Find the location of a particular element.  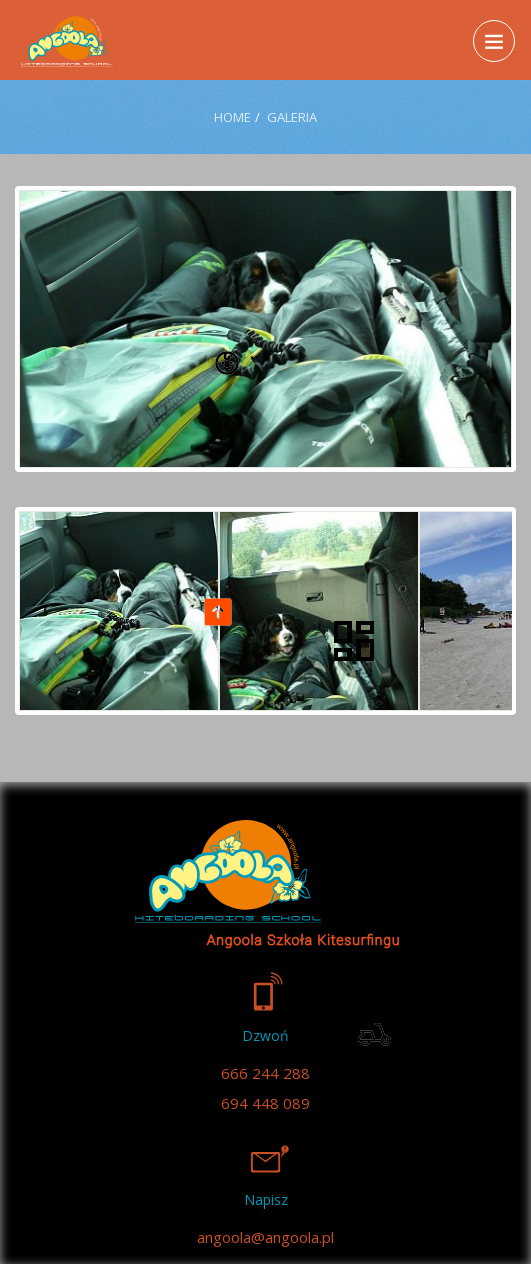

upload a file or content is located at coordinates (218, 612).